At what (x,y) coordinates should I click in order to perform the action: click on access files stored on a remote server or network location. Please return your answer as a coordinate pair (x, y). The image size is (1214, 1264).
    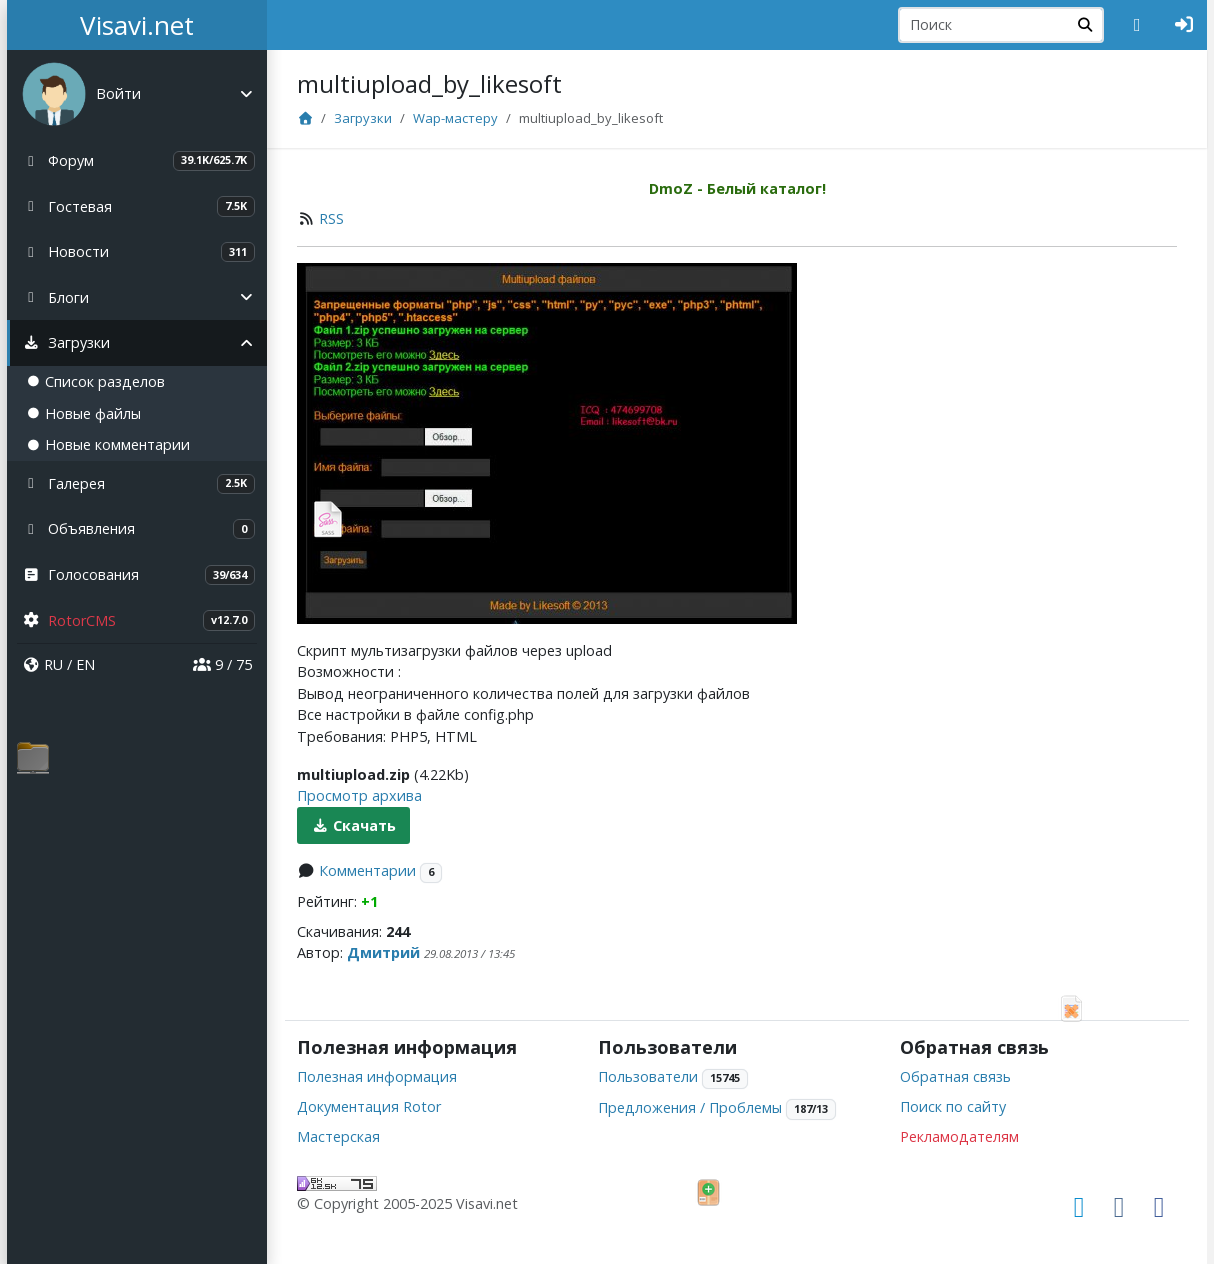
    Looking at the image, I should click on (33, 758).